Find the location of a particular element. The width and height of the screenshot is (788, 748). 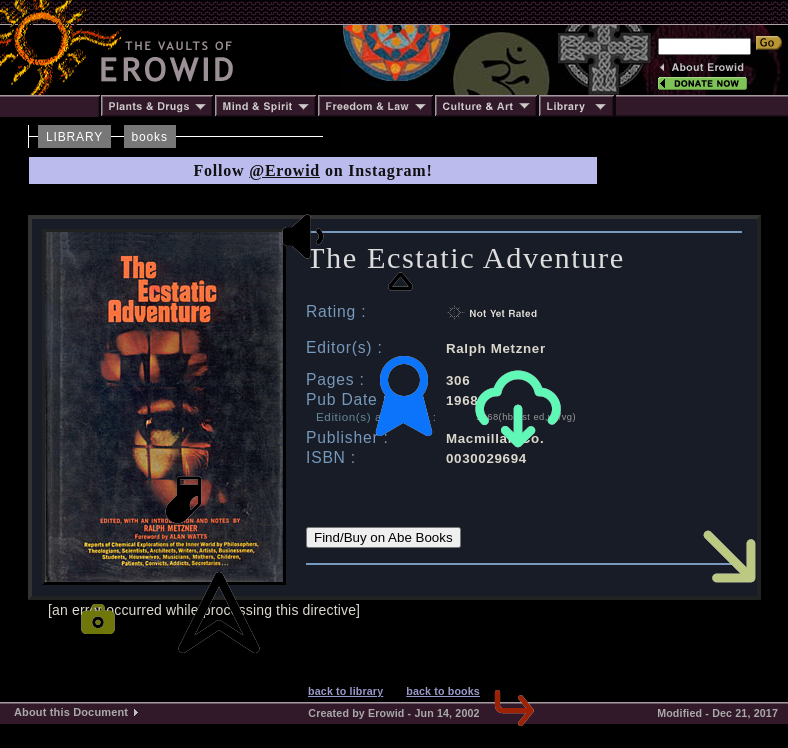

view achievements or awards is located at coordinates (404, 396).